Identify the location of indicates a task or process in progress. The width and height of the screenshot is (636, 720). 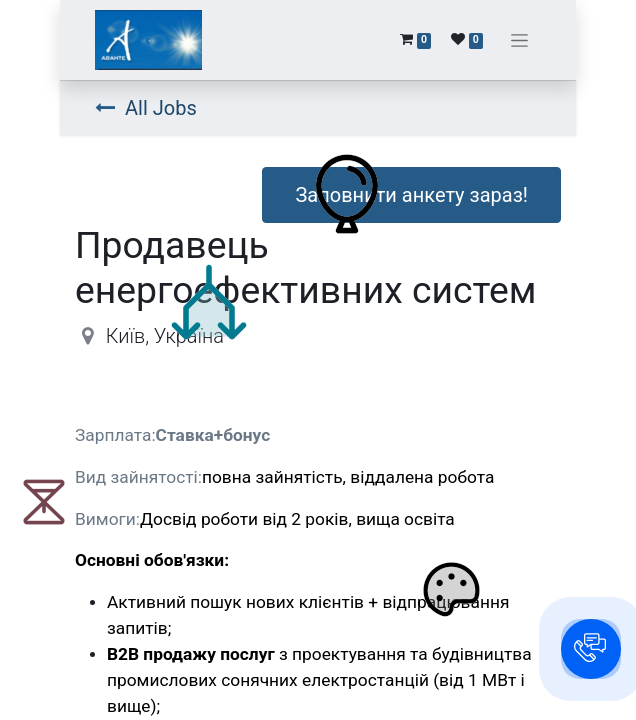
(44, 502).